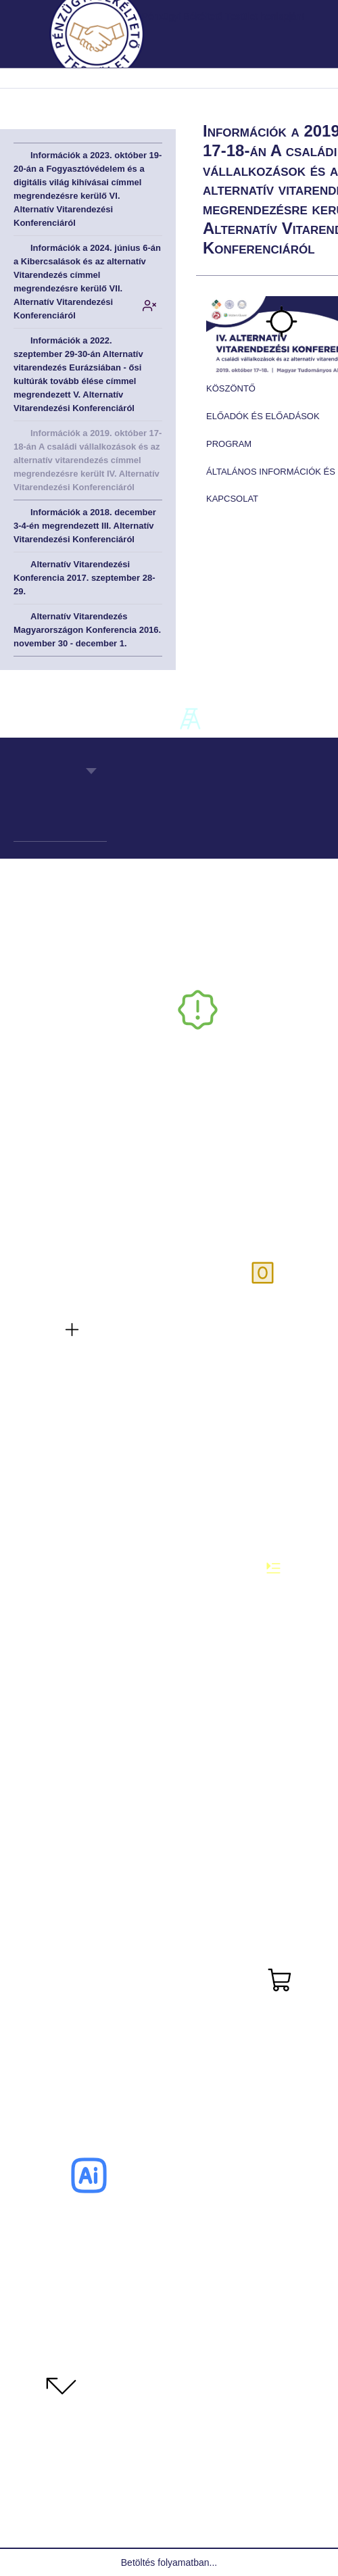  I want to click on access tools or equipment section, so click(191, 719).